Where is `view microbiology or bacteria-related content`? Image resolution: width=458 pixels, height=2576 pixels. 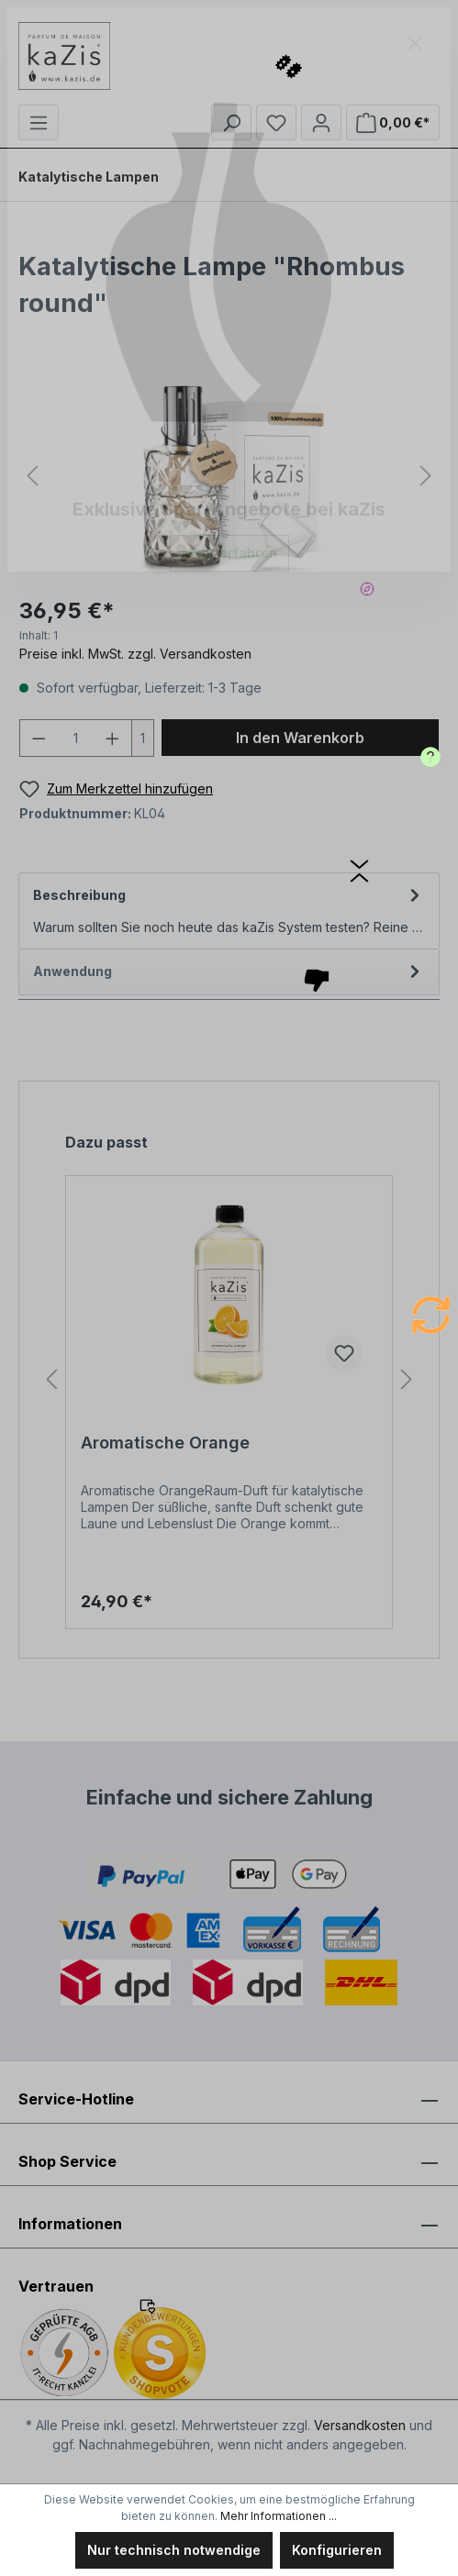 view microbiology or bacteria-related content is located at coordinates (288, 66).